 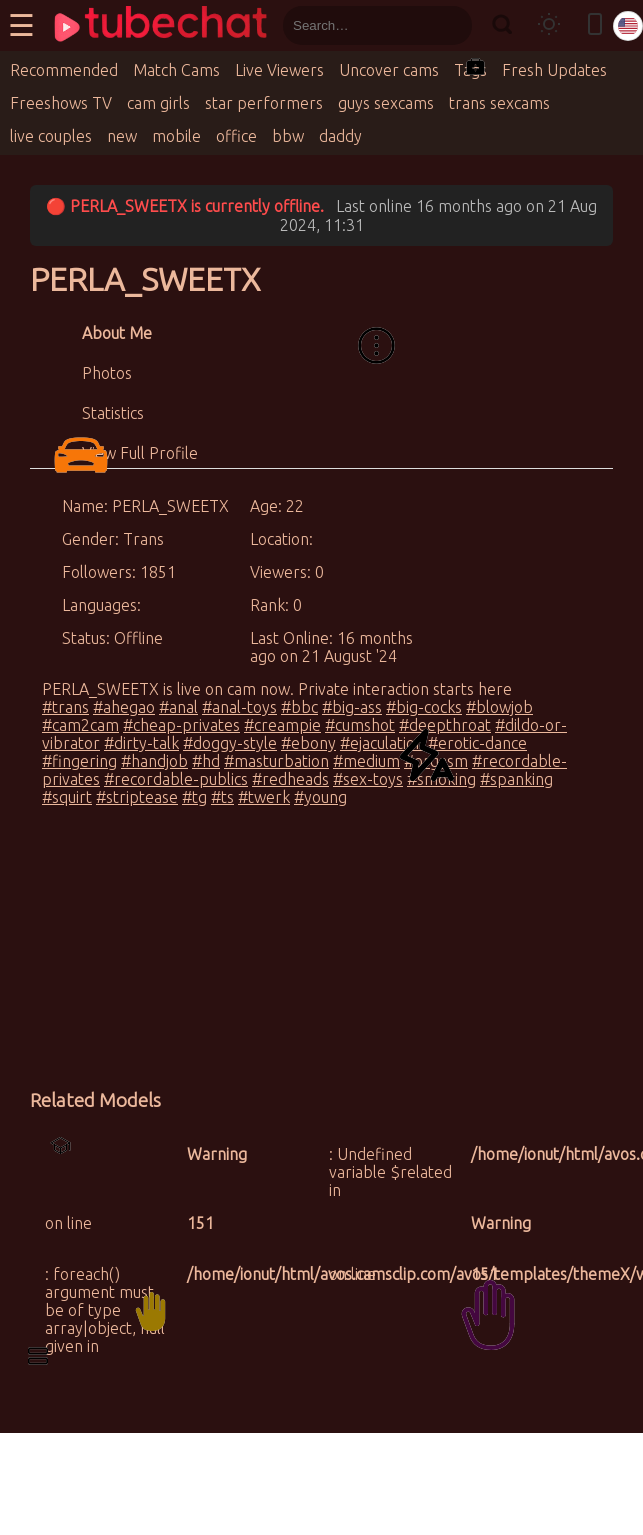 I want to click on access education or learning content, so click(x=60, y=1145).